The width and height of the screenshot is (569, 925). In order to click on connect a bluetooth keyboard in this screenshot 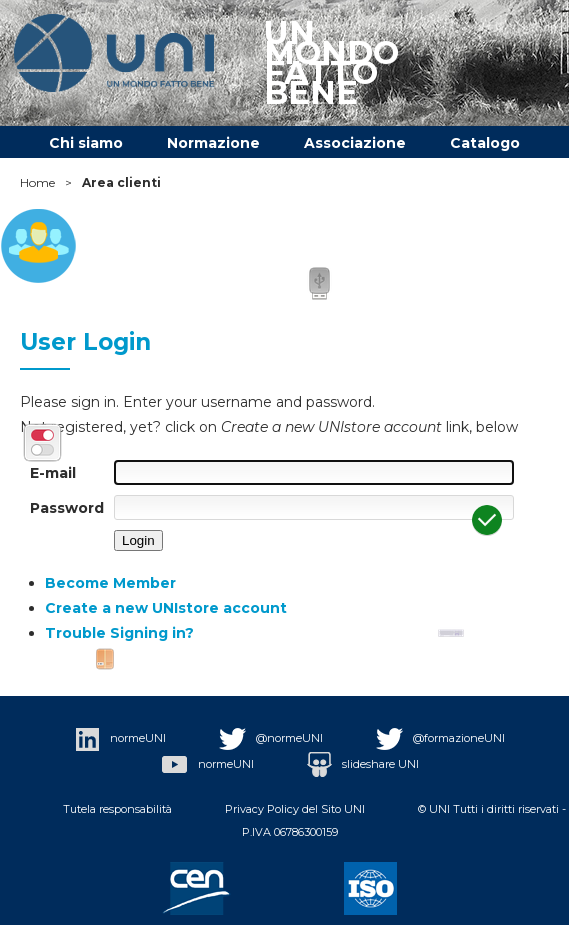, I will do `click(451, 633)`.